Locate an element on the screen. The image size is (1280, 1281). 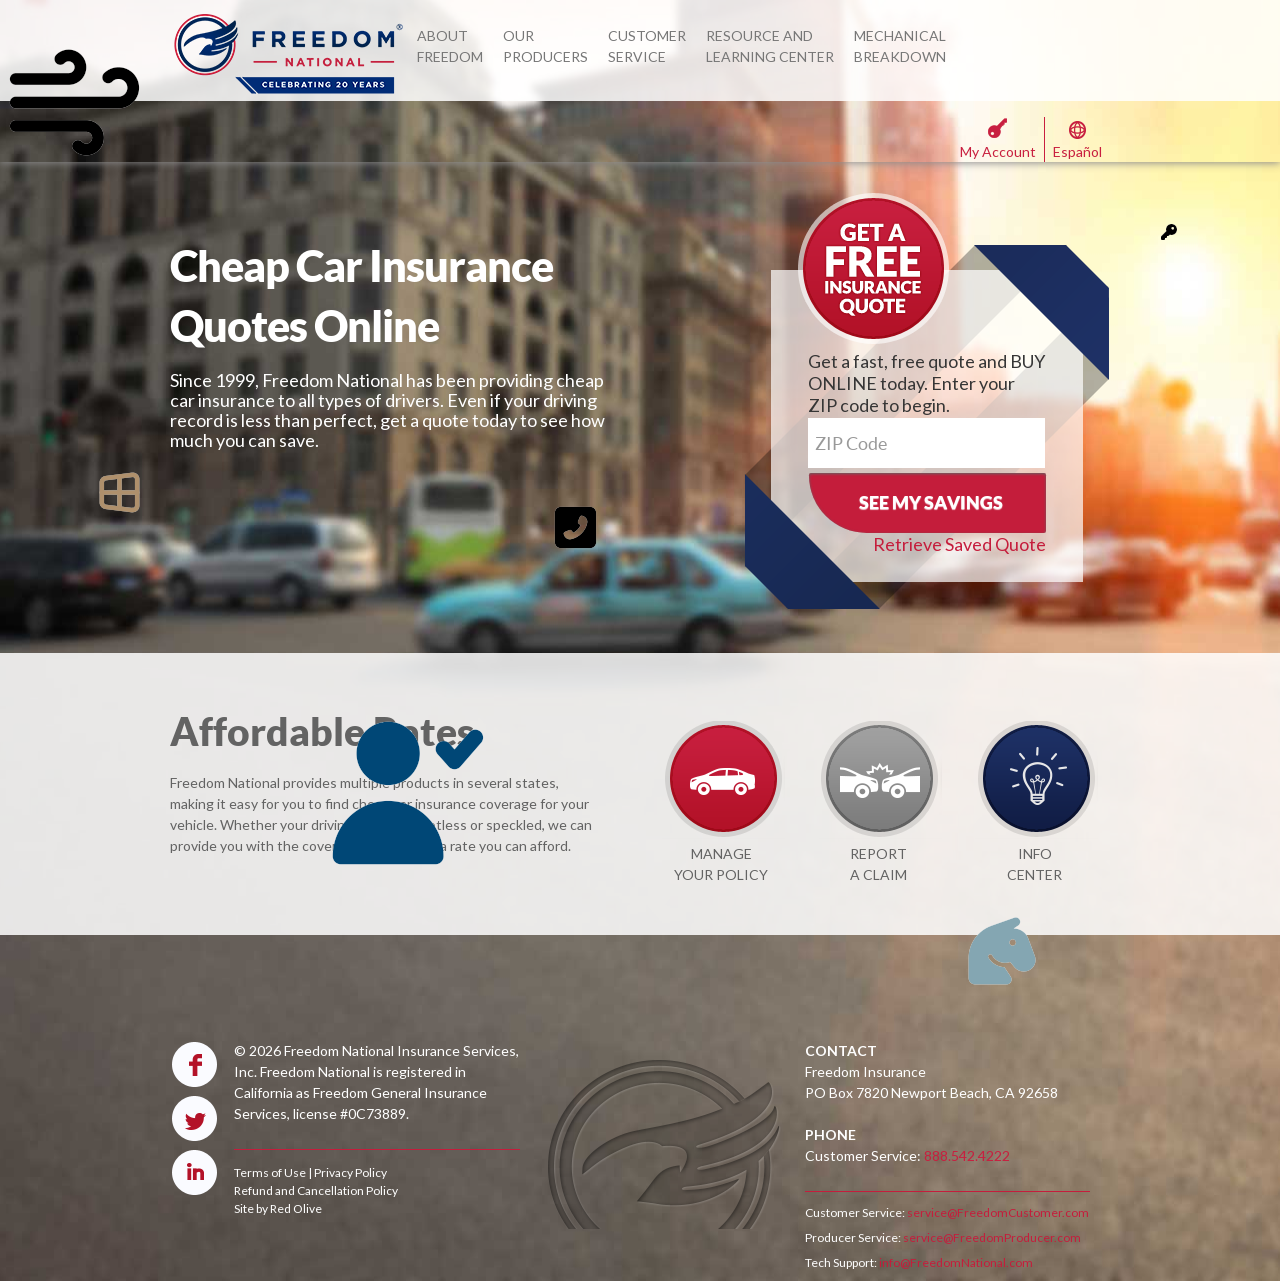
open windows settings or system options is located at coordinates (119, 492).